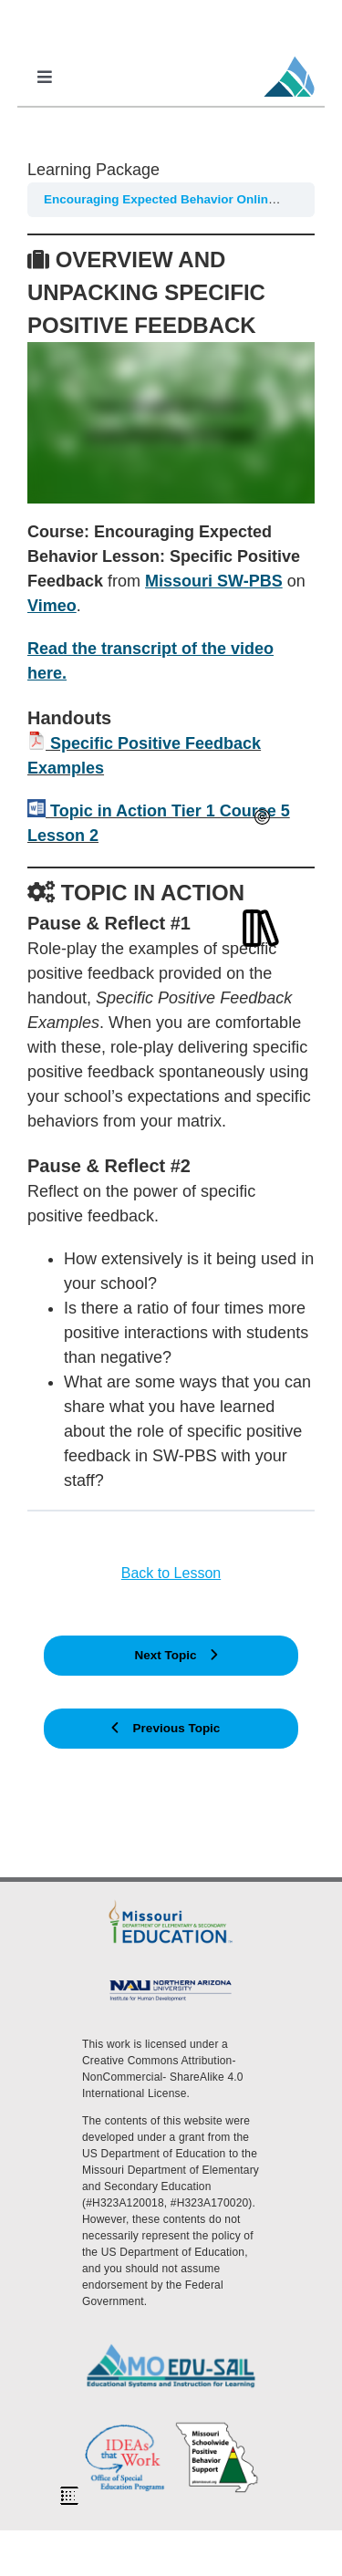  I want to click on mention a user or tag someone, so click(262, 816).